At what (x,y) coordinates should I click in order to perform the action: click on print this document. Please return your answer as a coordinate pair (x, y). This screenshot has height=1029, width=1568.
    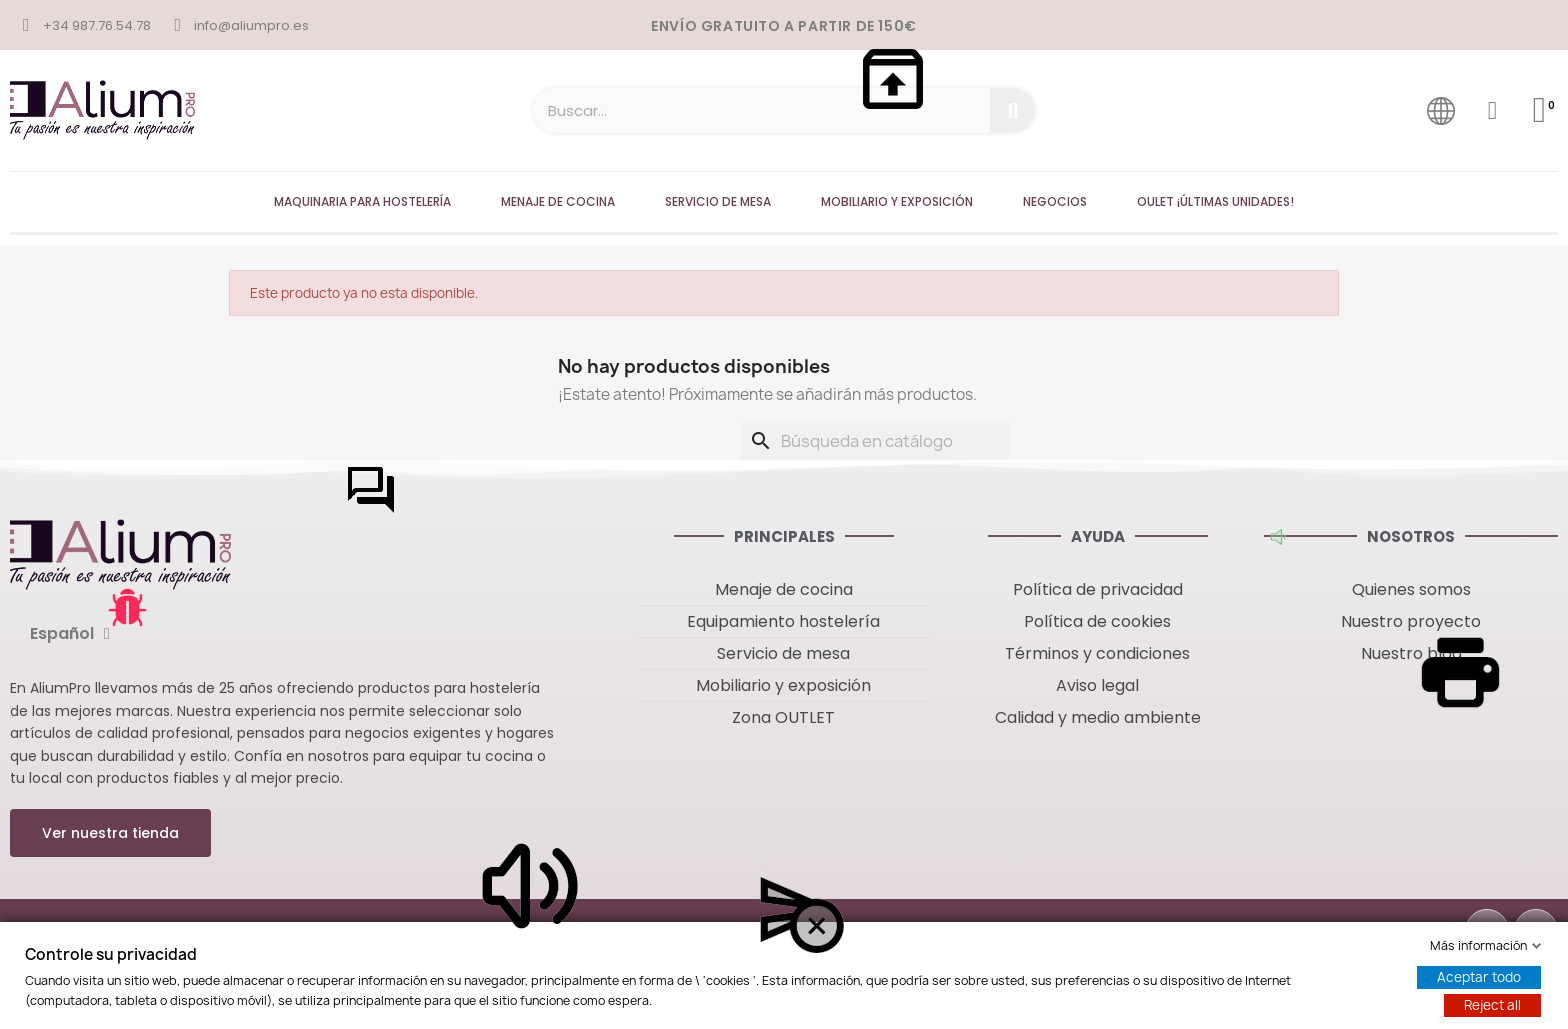
    Looking at the image, I should click on (1460, 672).